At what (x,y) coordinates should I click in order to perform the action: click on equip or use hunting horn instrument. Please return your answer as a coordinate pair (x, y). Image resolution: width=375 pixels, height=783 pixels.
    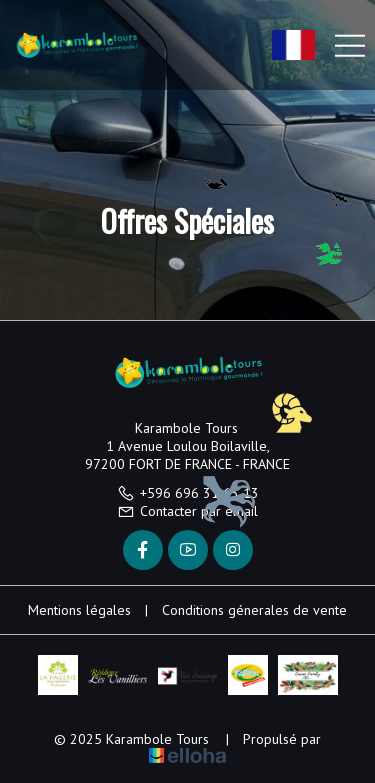
    Looking at the image, I should click on (216, 181).